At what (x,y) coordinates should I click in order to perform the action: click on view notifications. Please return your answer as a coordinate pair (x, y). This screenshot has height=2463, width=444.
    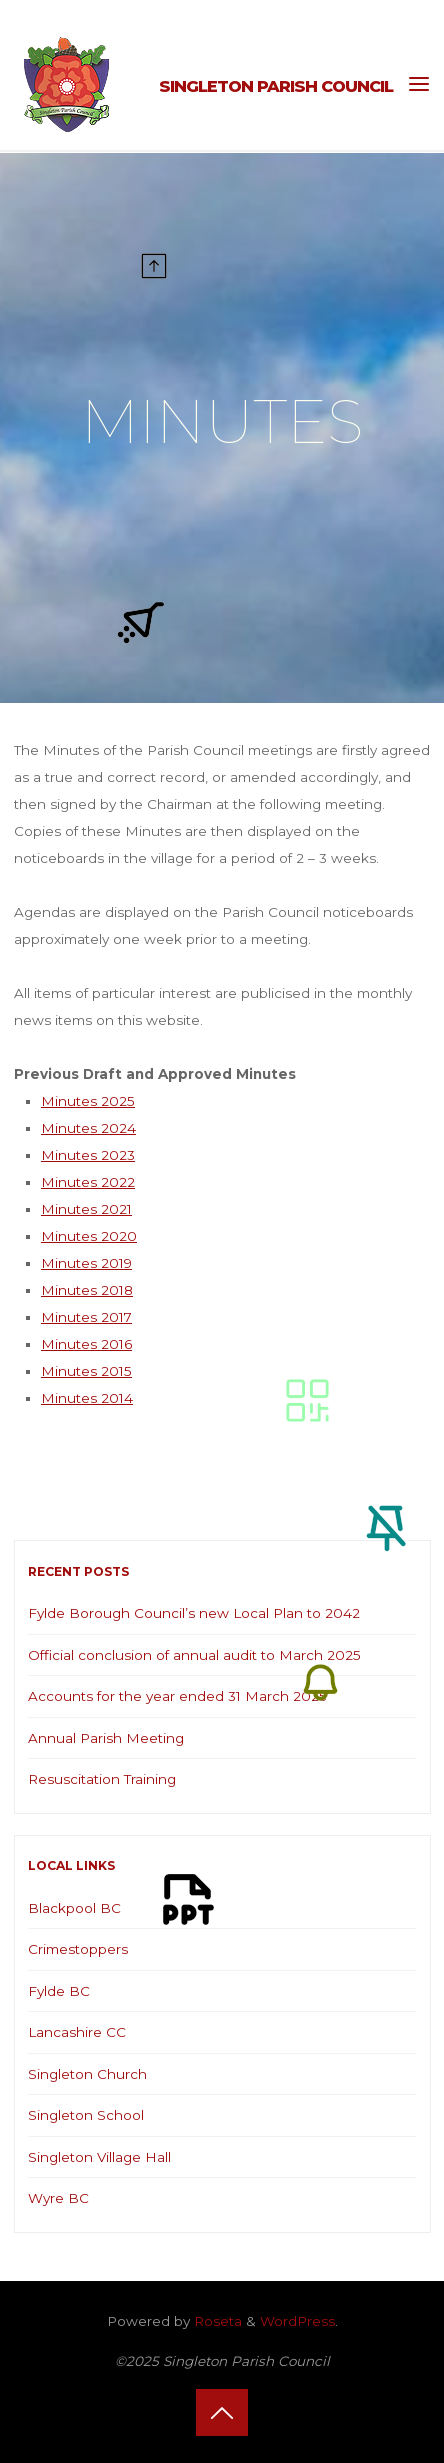
    Looking at the image, I should click on (320, 1682).